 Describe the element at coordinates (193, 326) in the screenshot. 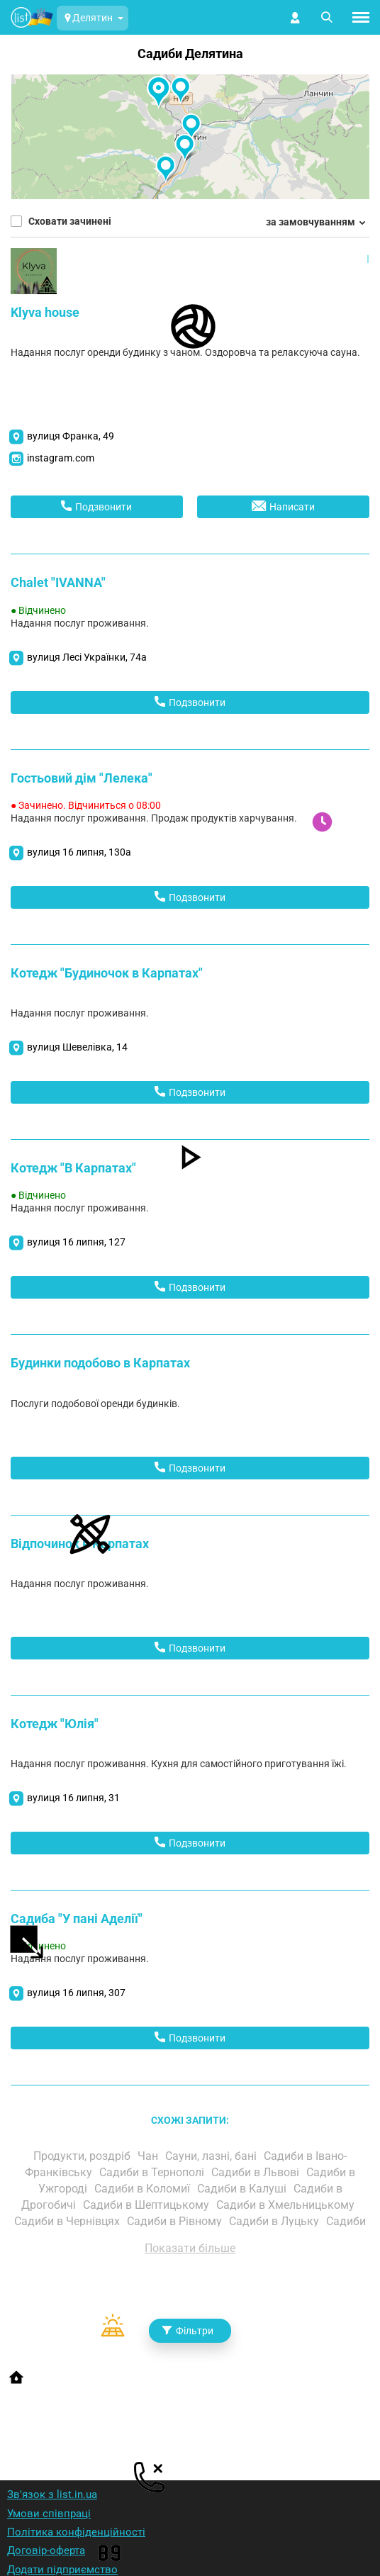

I see `access volleyball or beach sports content` at that location.